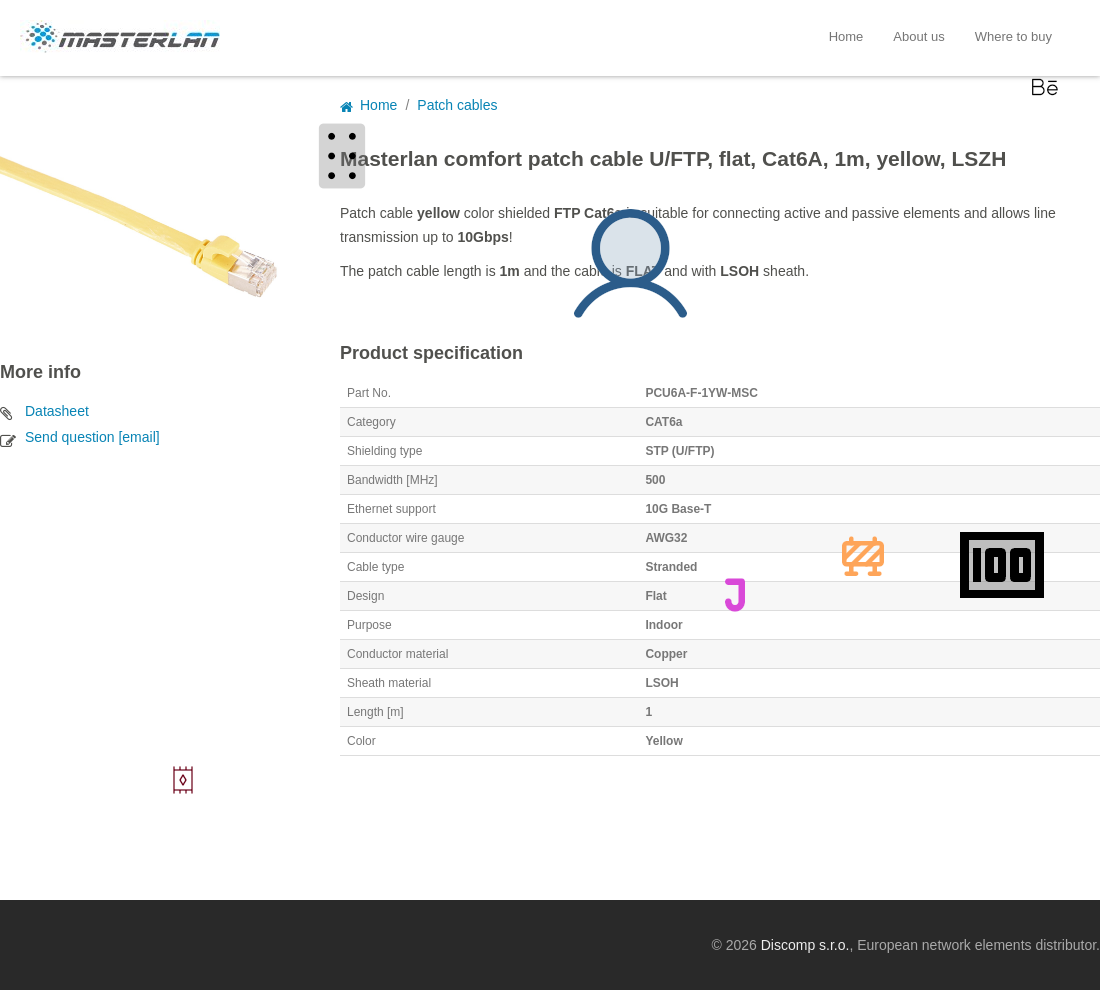 This screenshot has height=990, width=1100. I want to click on view rug or carpet product, so click(183, 780).